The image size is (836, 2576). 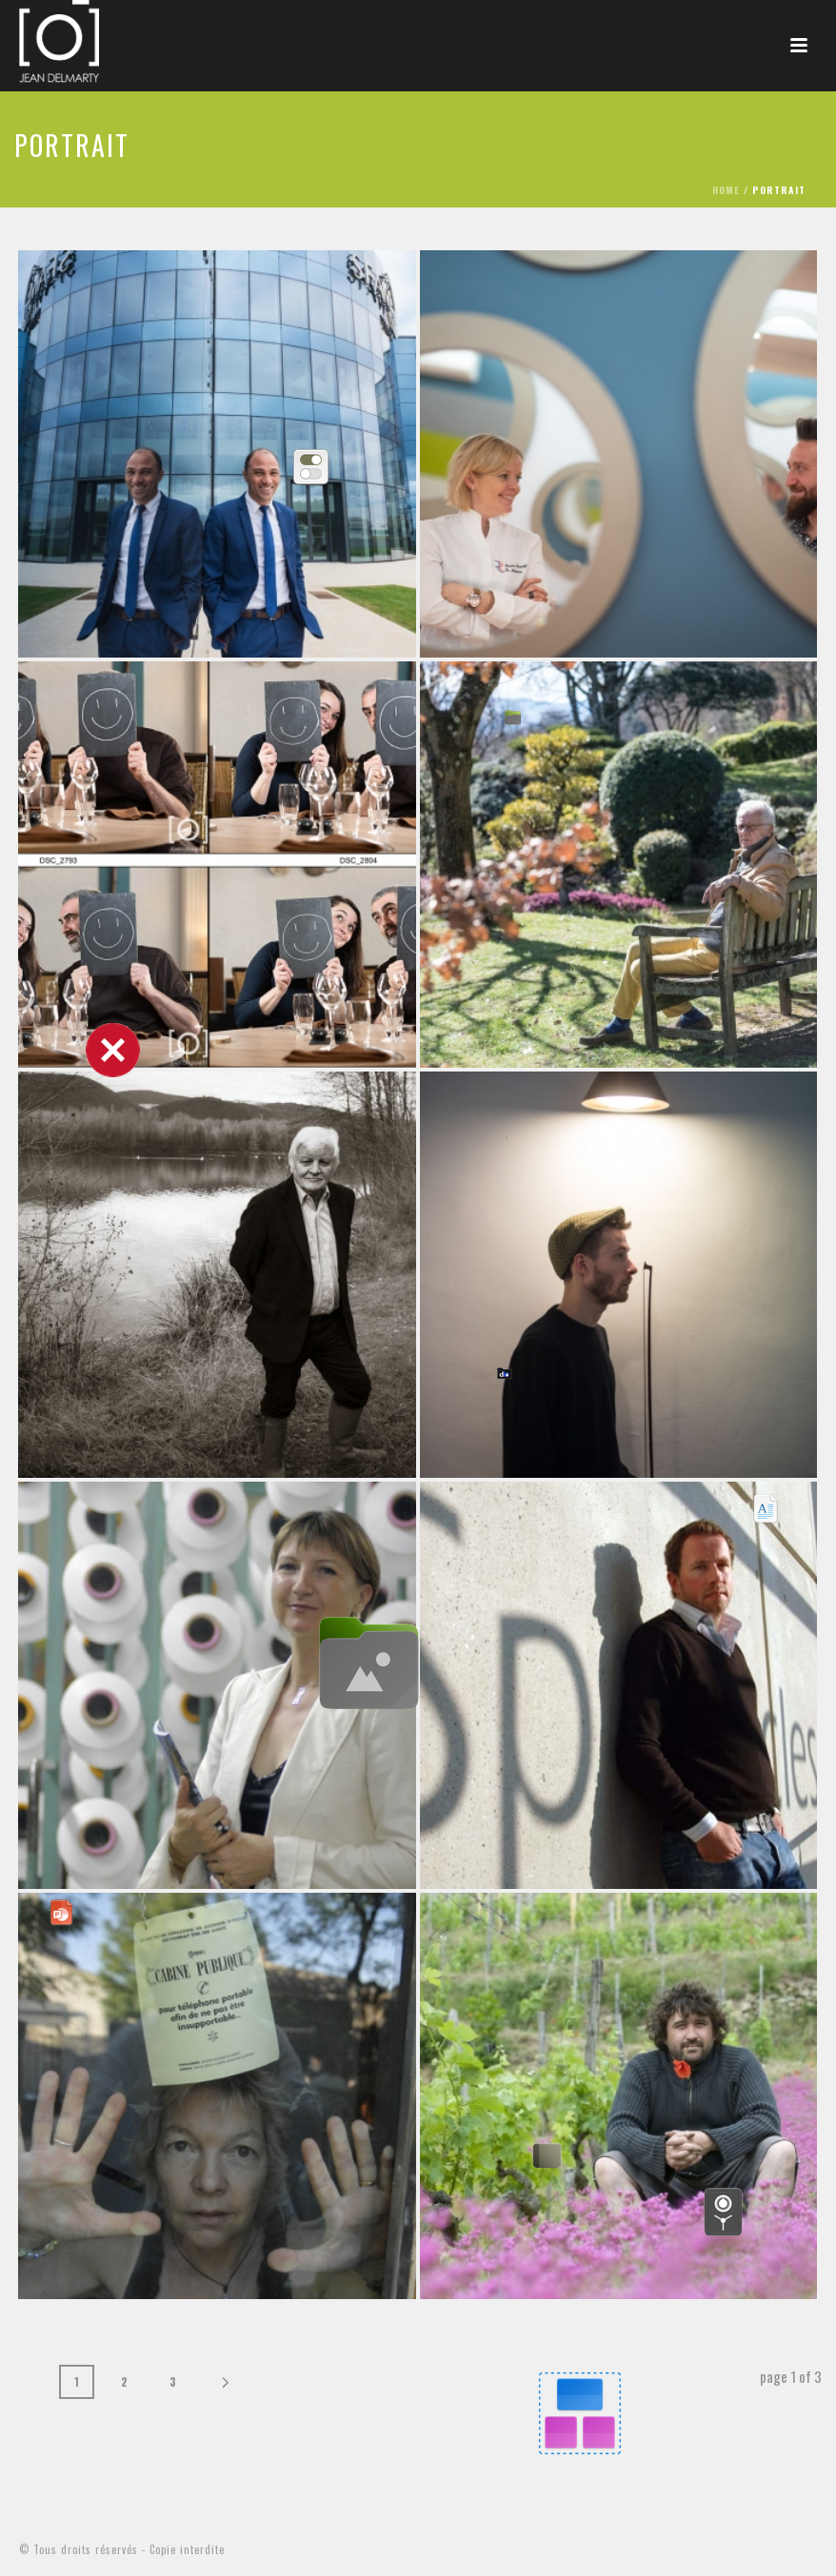 I want to click on select all items in the current view, so click(x=580, y=2413).